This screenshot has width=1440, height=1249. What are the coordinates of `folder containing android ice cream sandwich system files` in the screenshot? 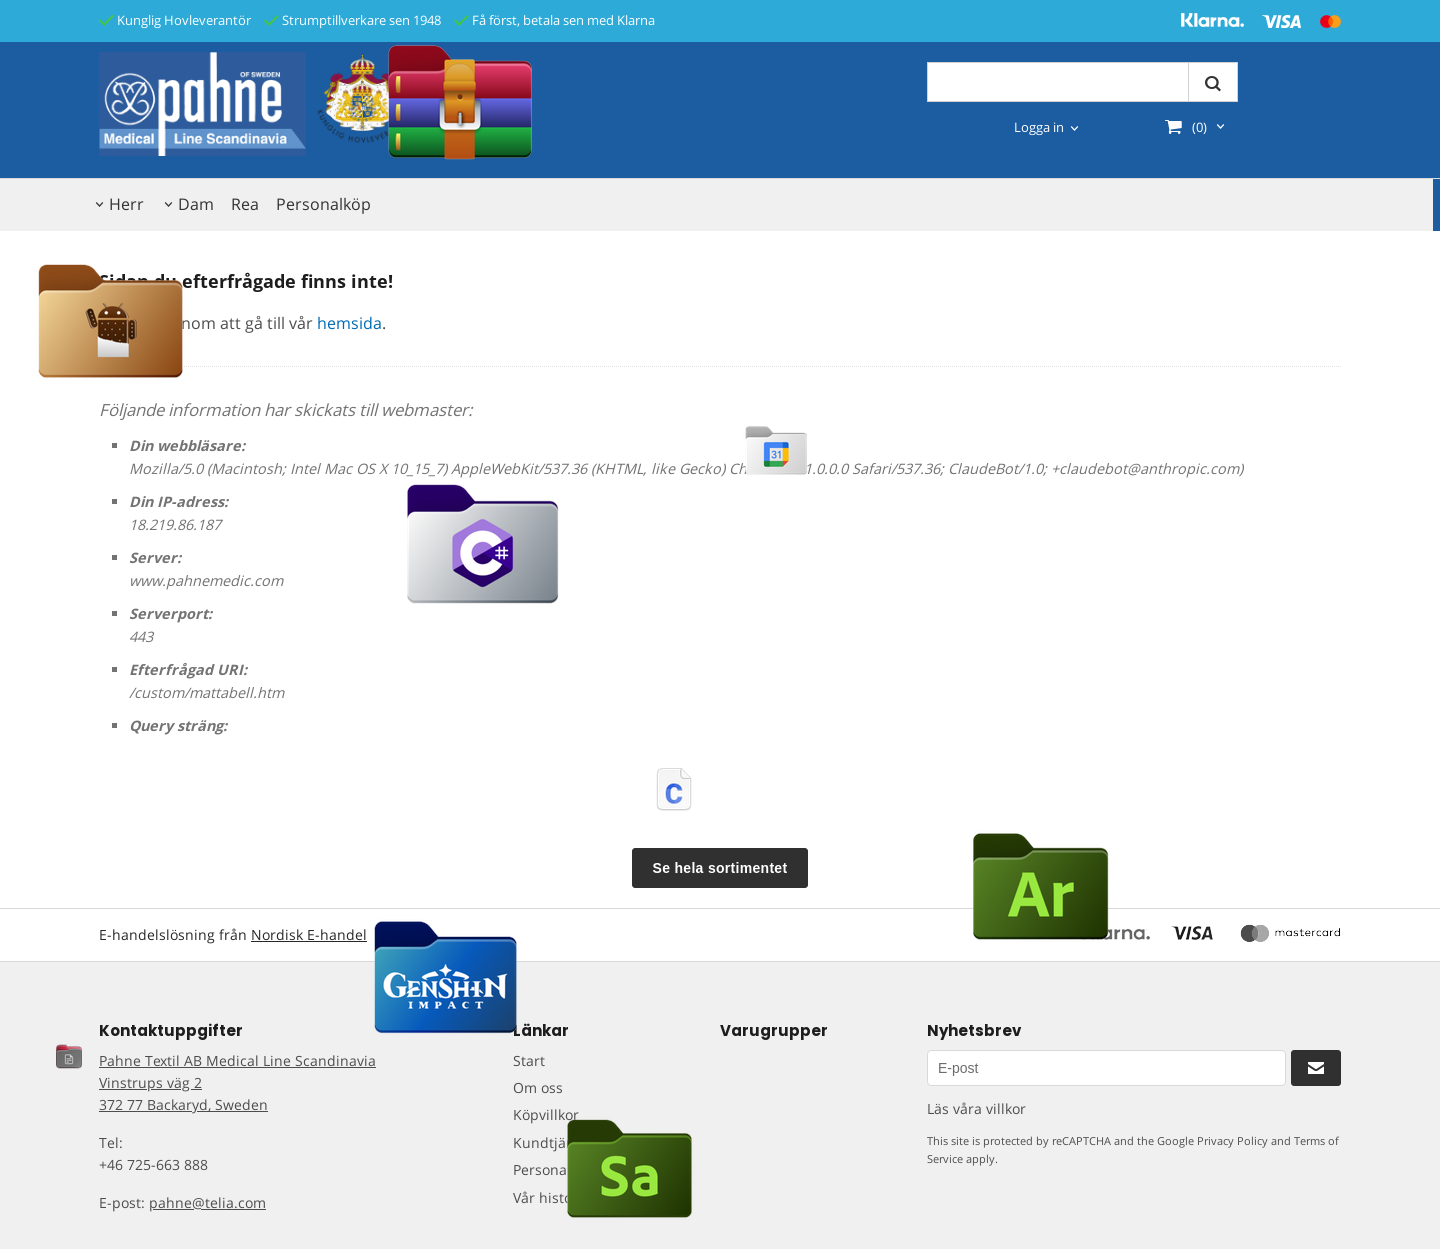 It's located at (110, 325).